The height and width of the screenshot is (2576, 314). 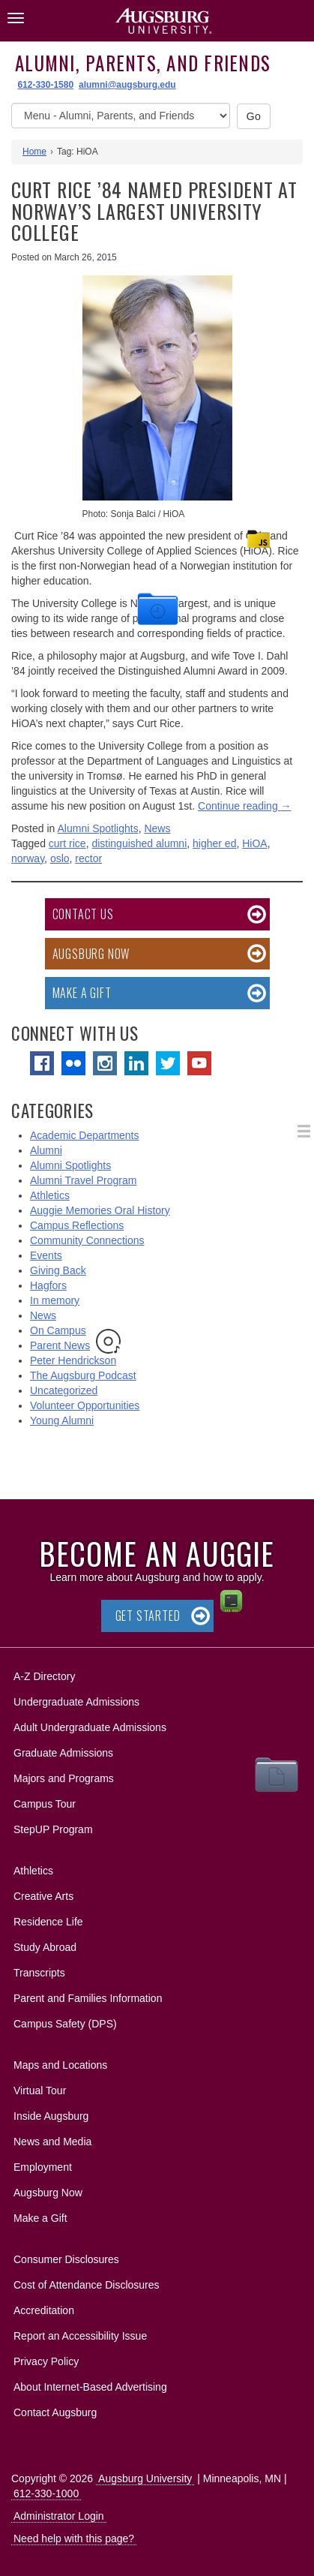 What do you see at coordinates (108, 1341) in the screenshot?
I see `audio CD or music disc` at bounding box center [108, 1341].